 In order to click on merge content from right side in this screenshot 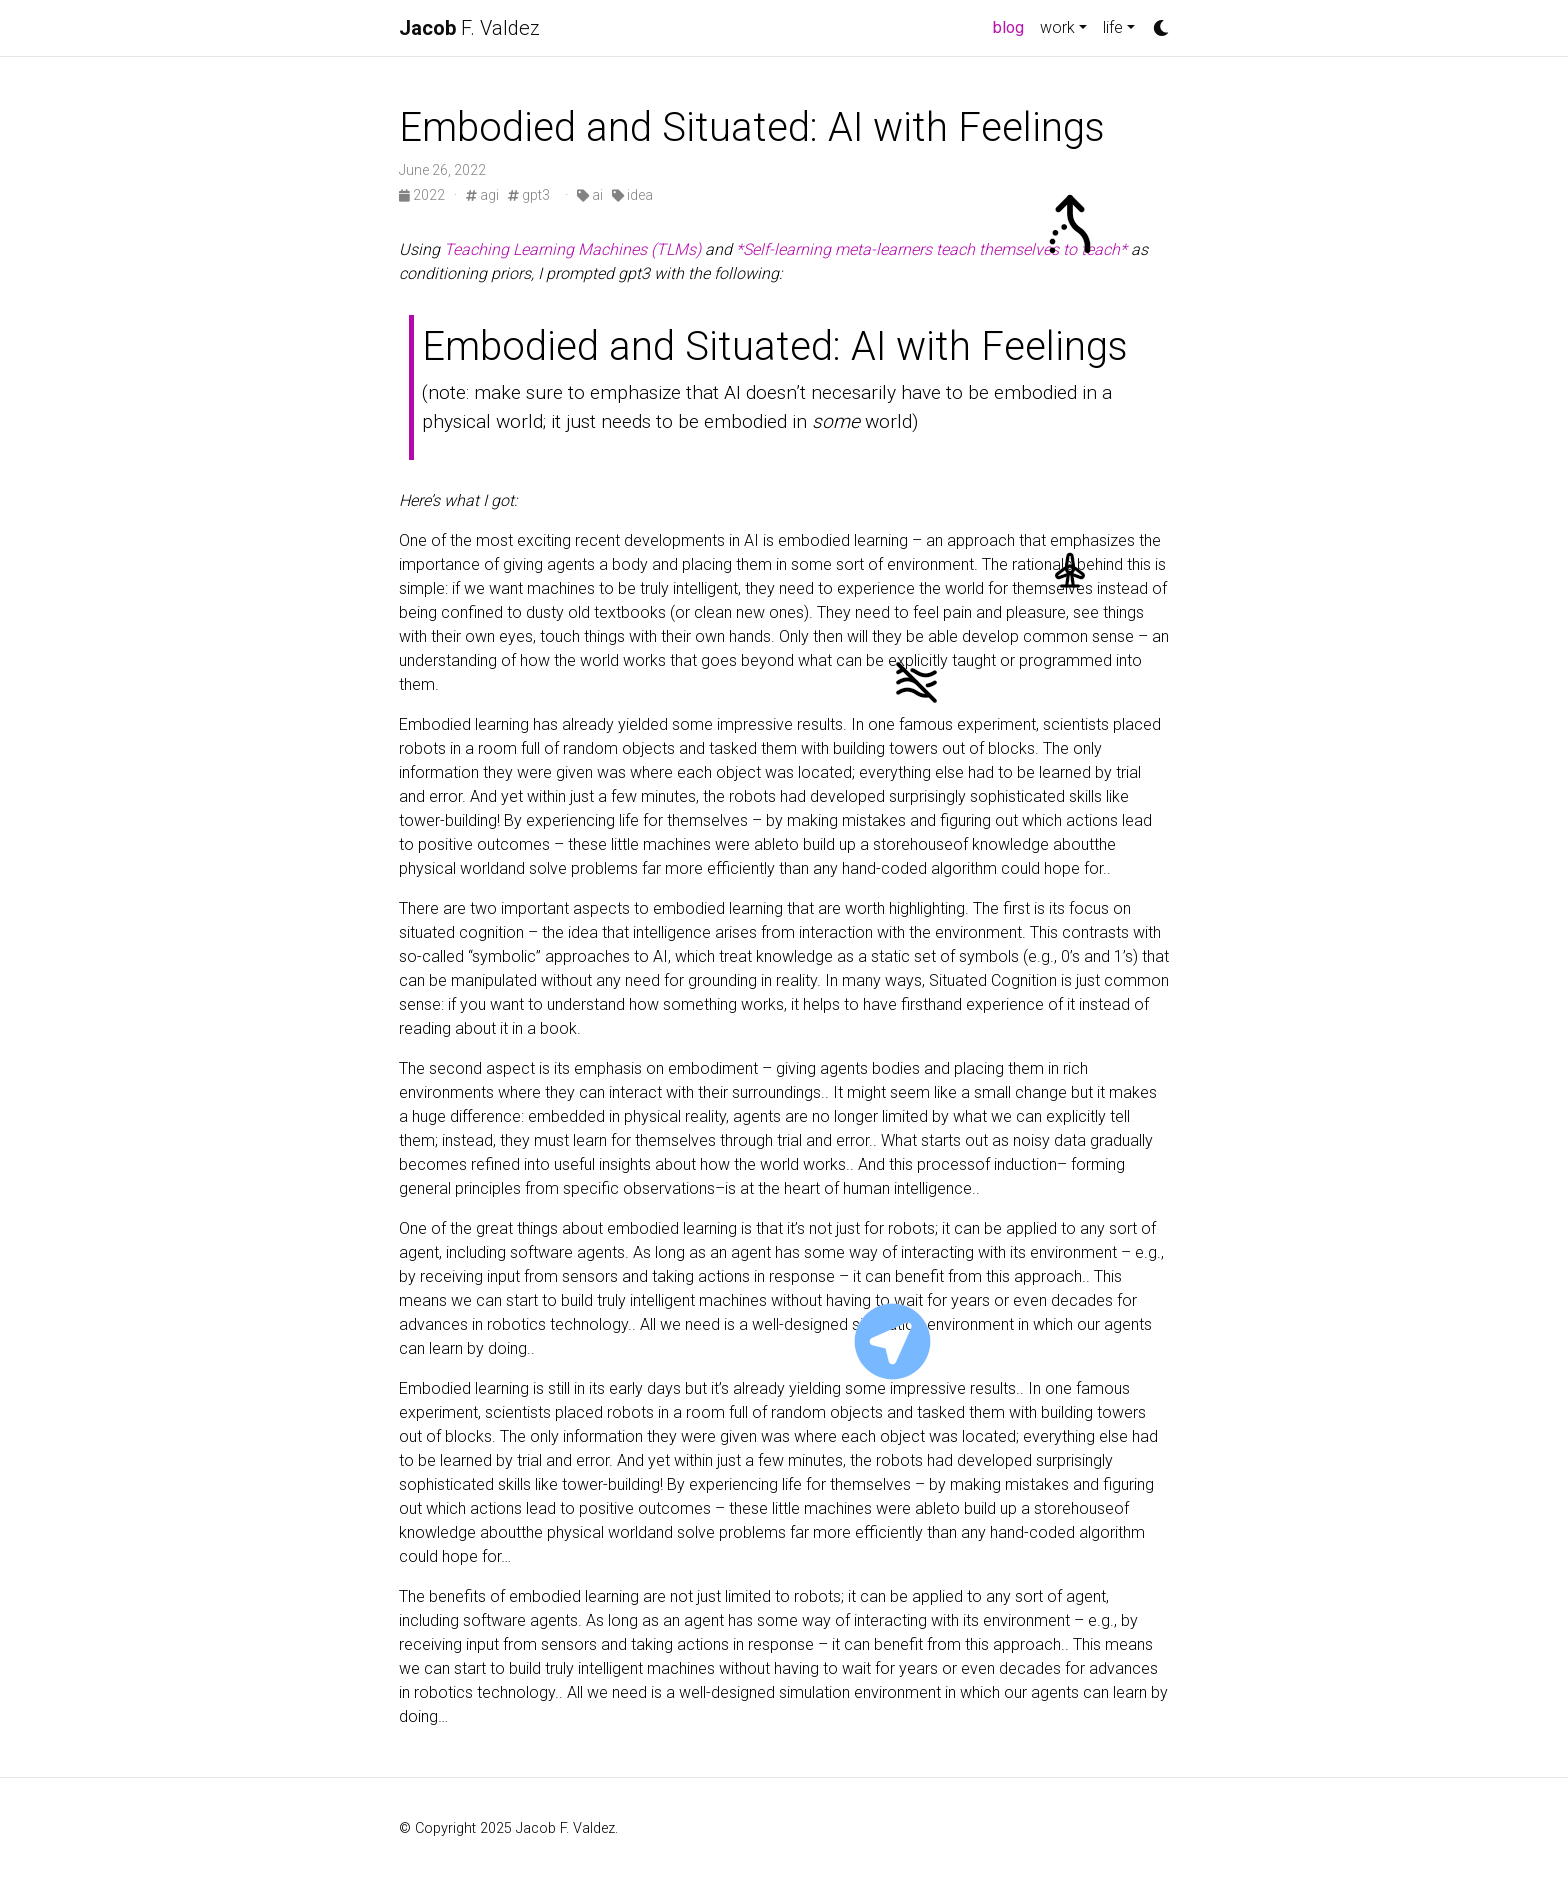, I will do `click(1070, 224)`.